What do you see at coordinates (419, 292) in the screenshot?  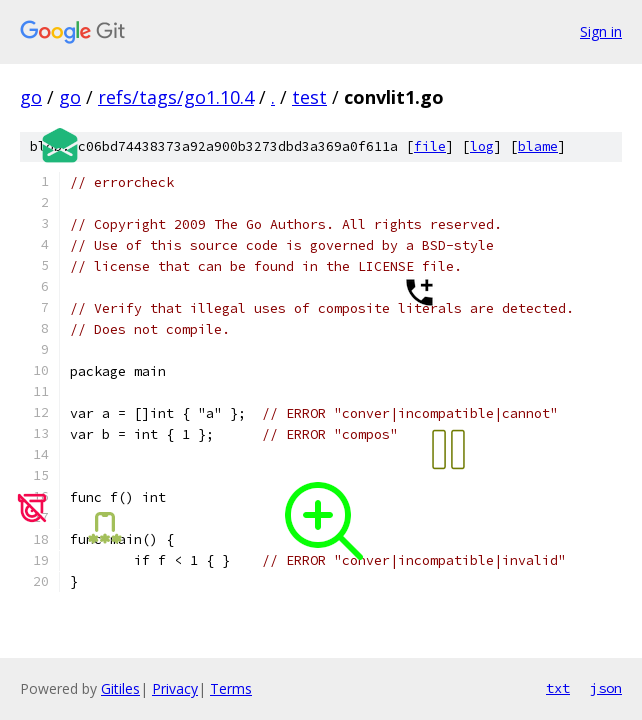 I see `add a new contact to your phone` at bounding box center [419, 292].